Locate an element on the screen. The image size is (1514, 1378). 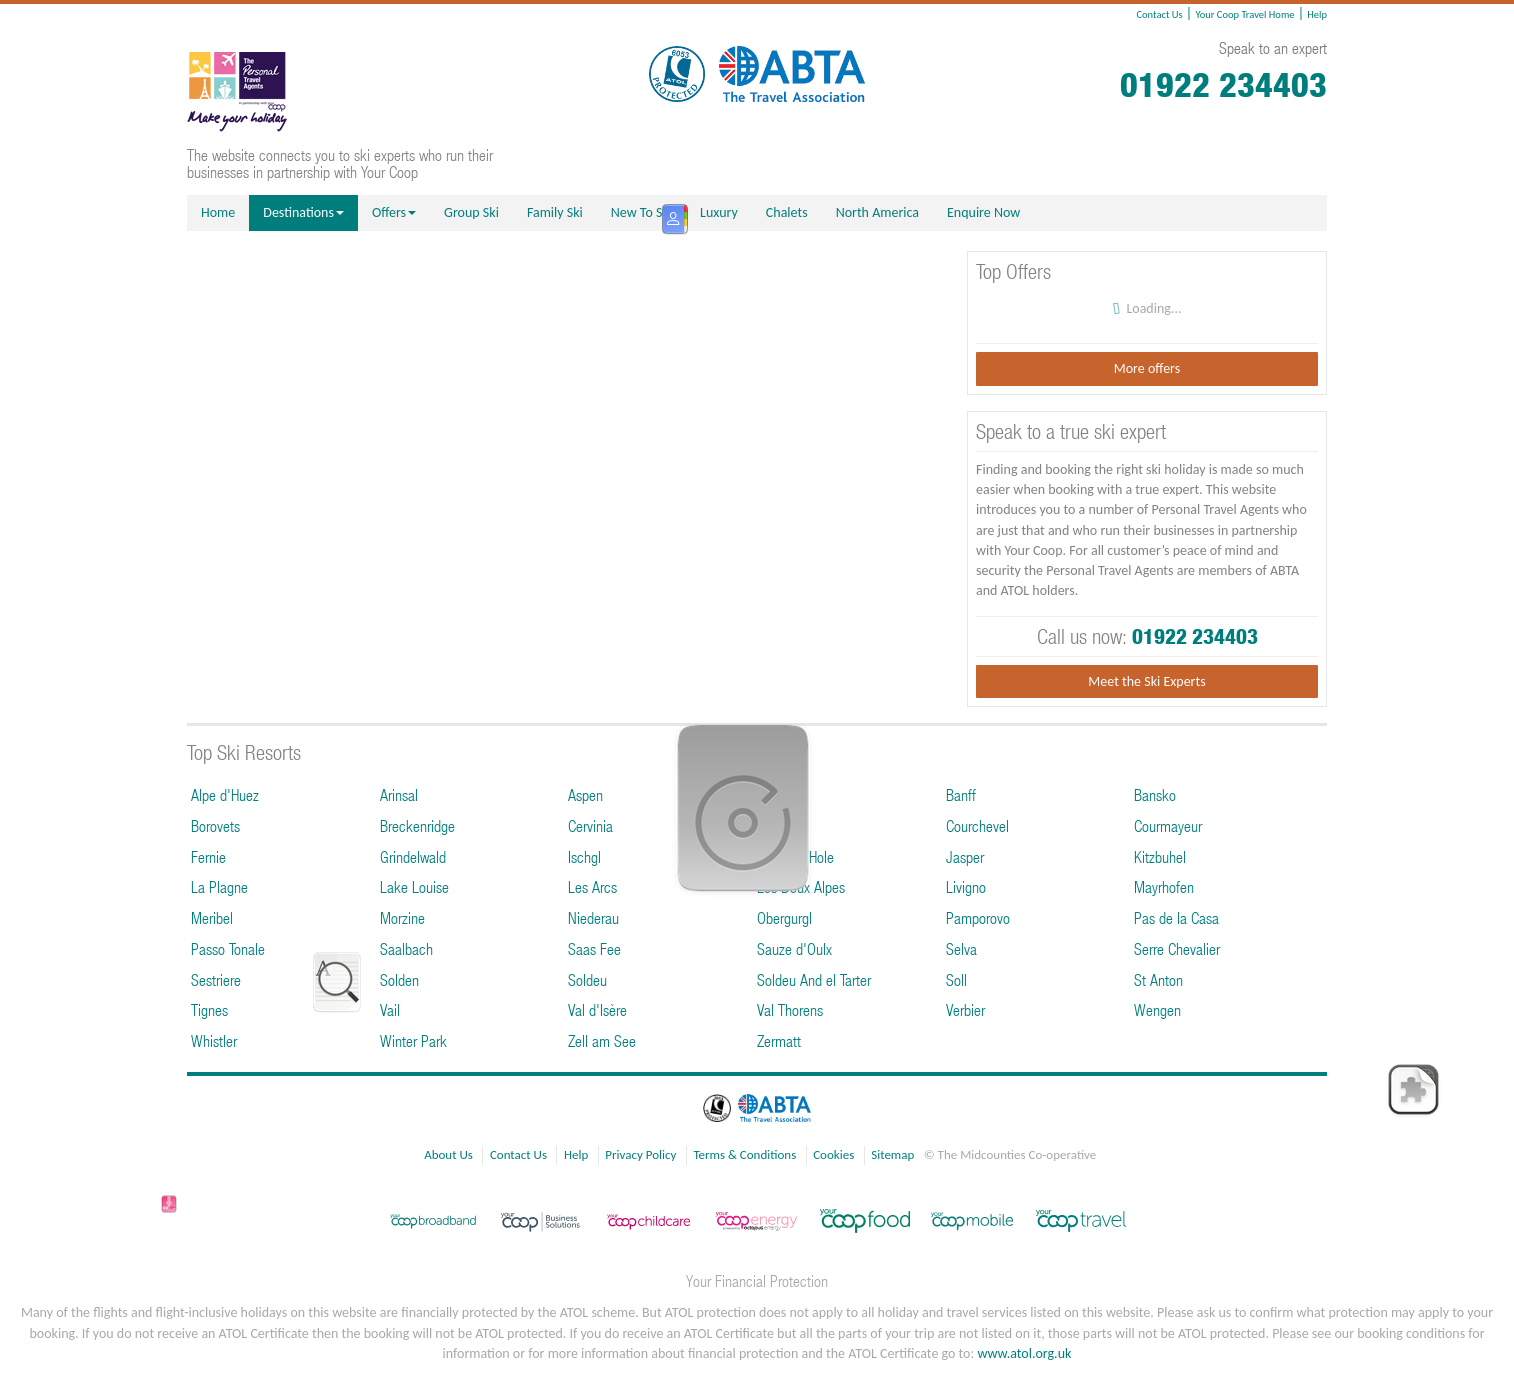
open libreoffice templates is located at coordinates (1413, 1089).